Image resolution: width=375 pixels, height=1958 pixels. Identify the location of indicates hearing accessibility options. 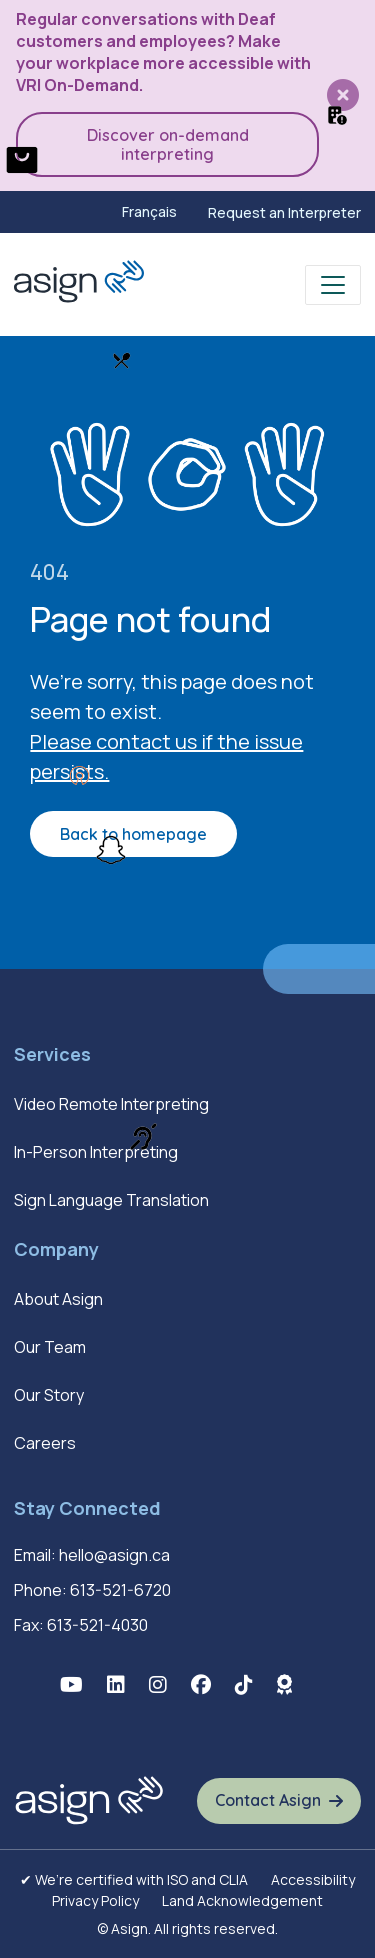
(143, 1136).